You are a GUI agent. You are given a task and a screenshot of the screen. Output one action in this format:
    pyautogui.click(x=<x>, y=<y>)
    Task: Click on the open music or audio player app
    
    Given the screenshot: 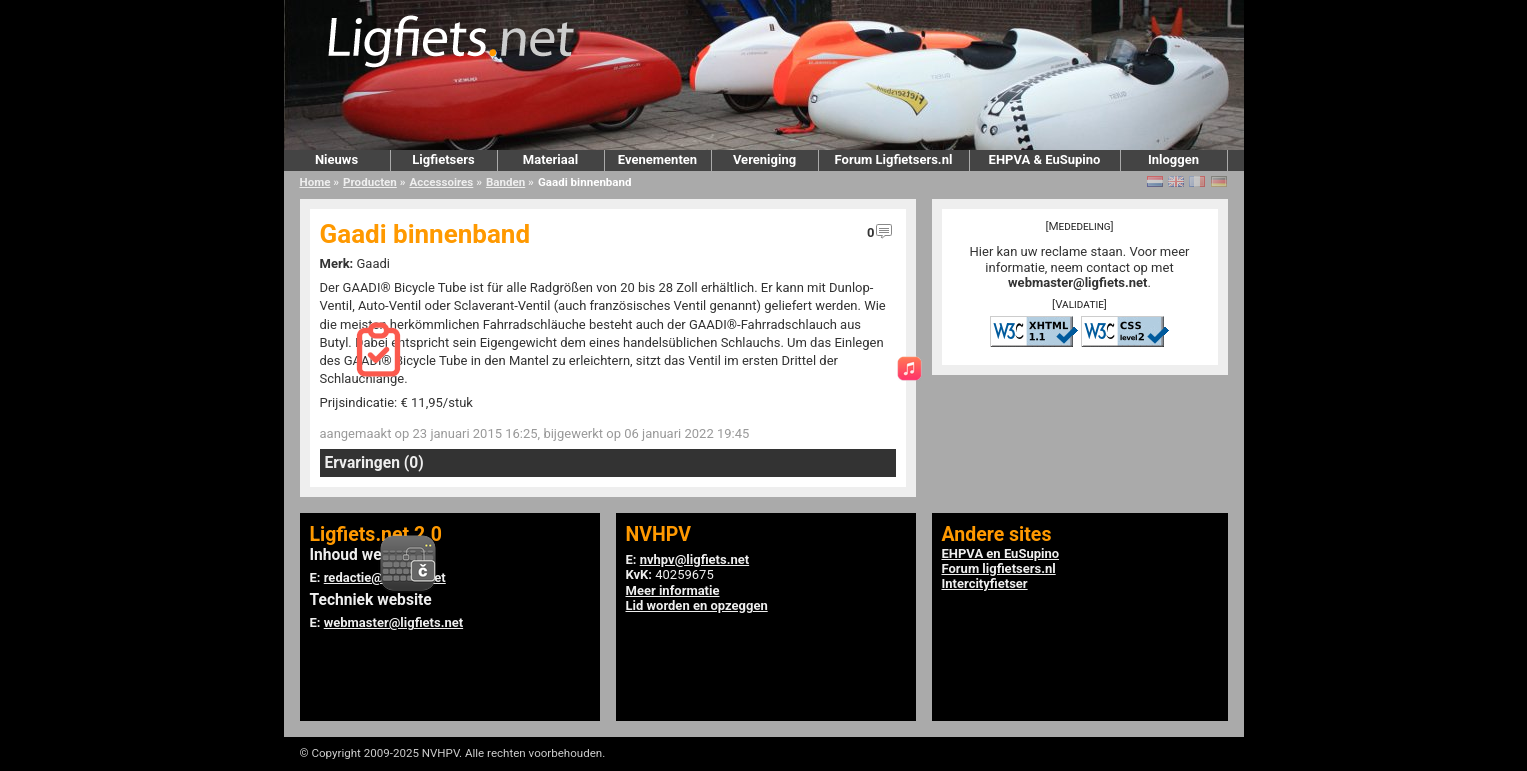 What is the action you would take?
    pyautogui.click(x=909, y=368)
    